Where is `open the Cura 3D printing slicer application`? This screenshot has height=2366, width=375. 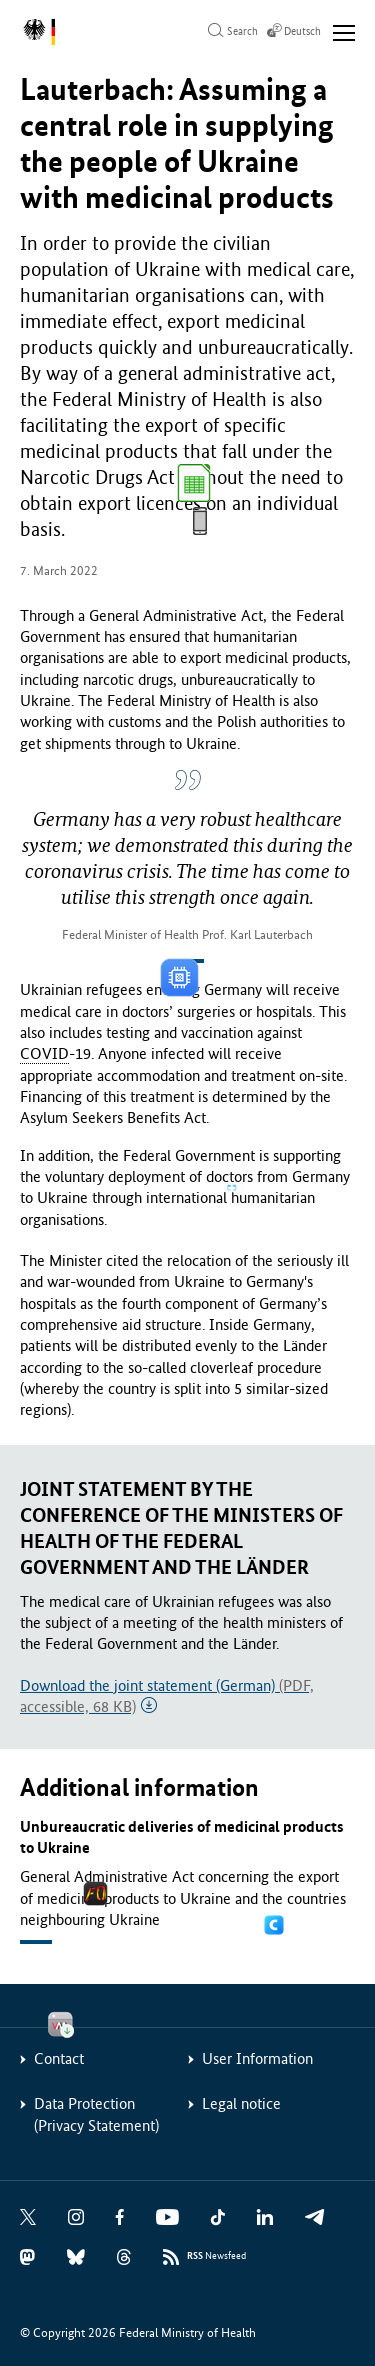 open the Cura 3D printing slicer application is located at coordinates (274, 1925).